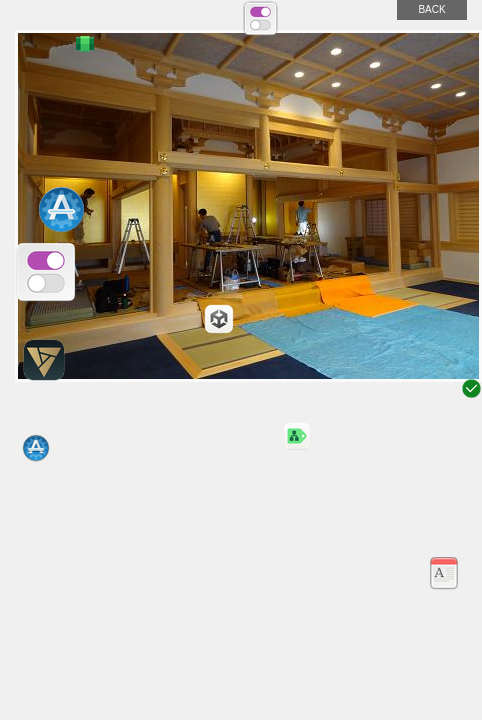 The image size is (482, 720). I want to click on indicates file has been successfully synced, so click(471, 388).